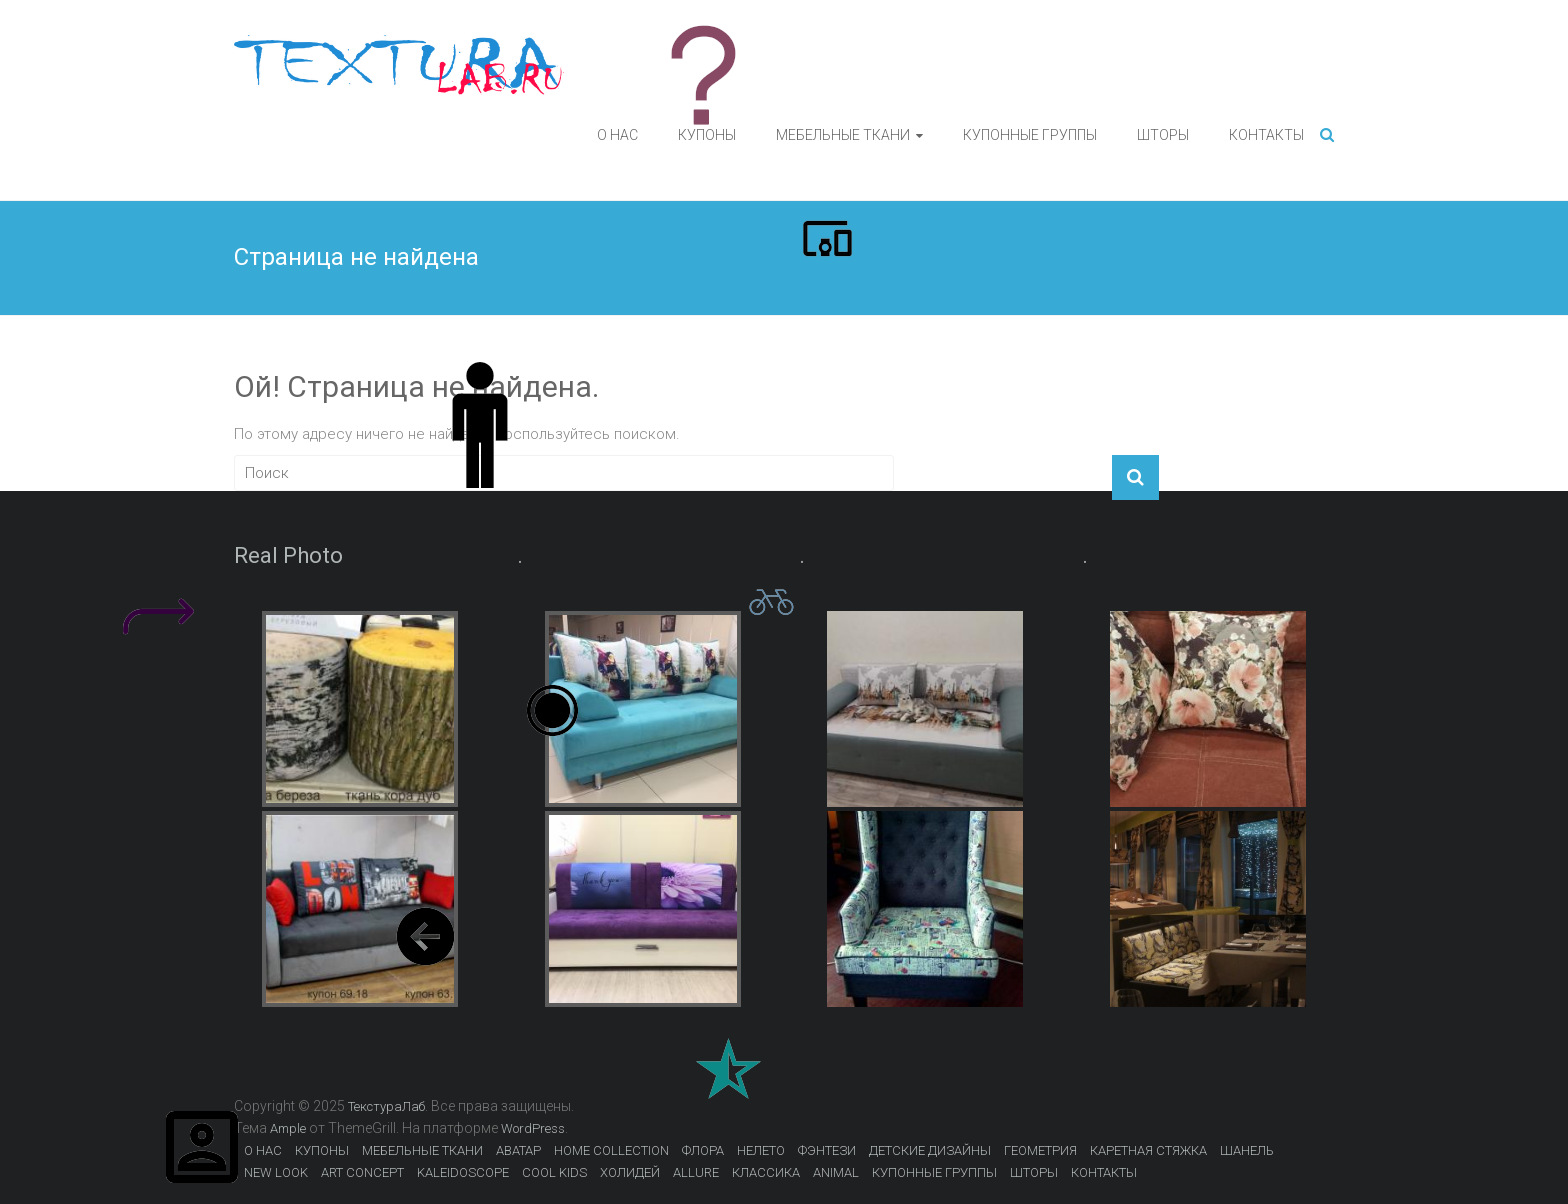 The image size is (1568, 1204). I want to click on view your account profile, so click(202, 1147).